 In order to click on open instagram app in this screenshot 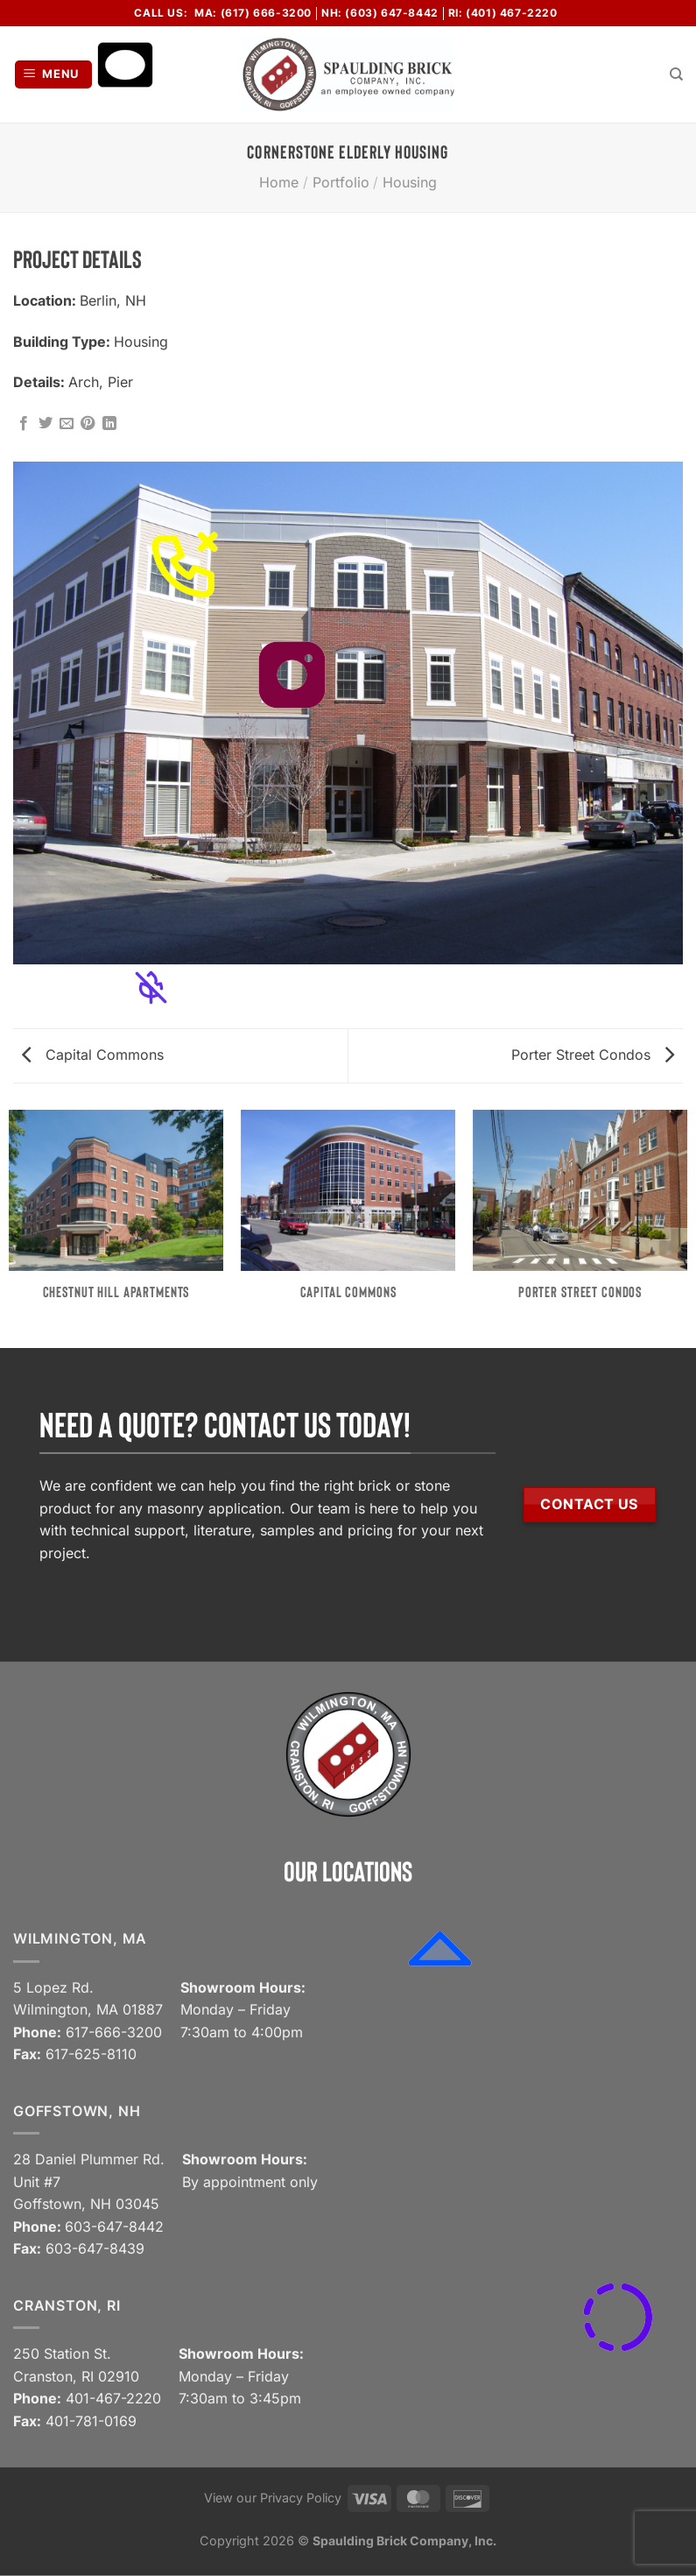, I will do `click(292, 674)`.